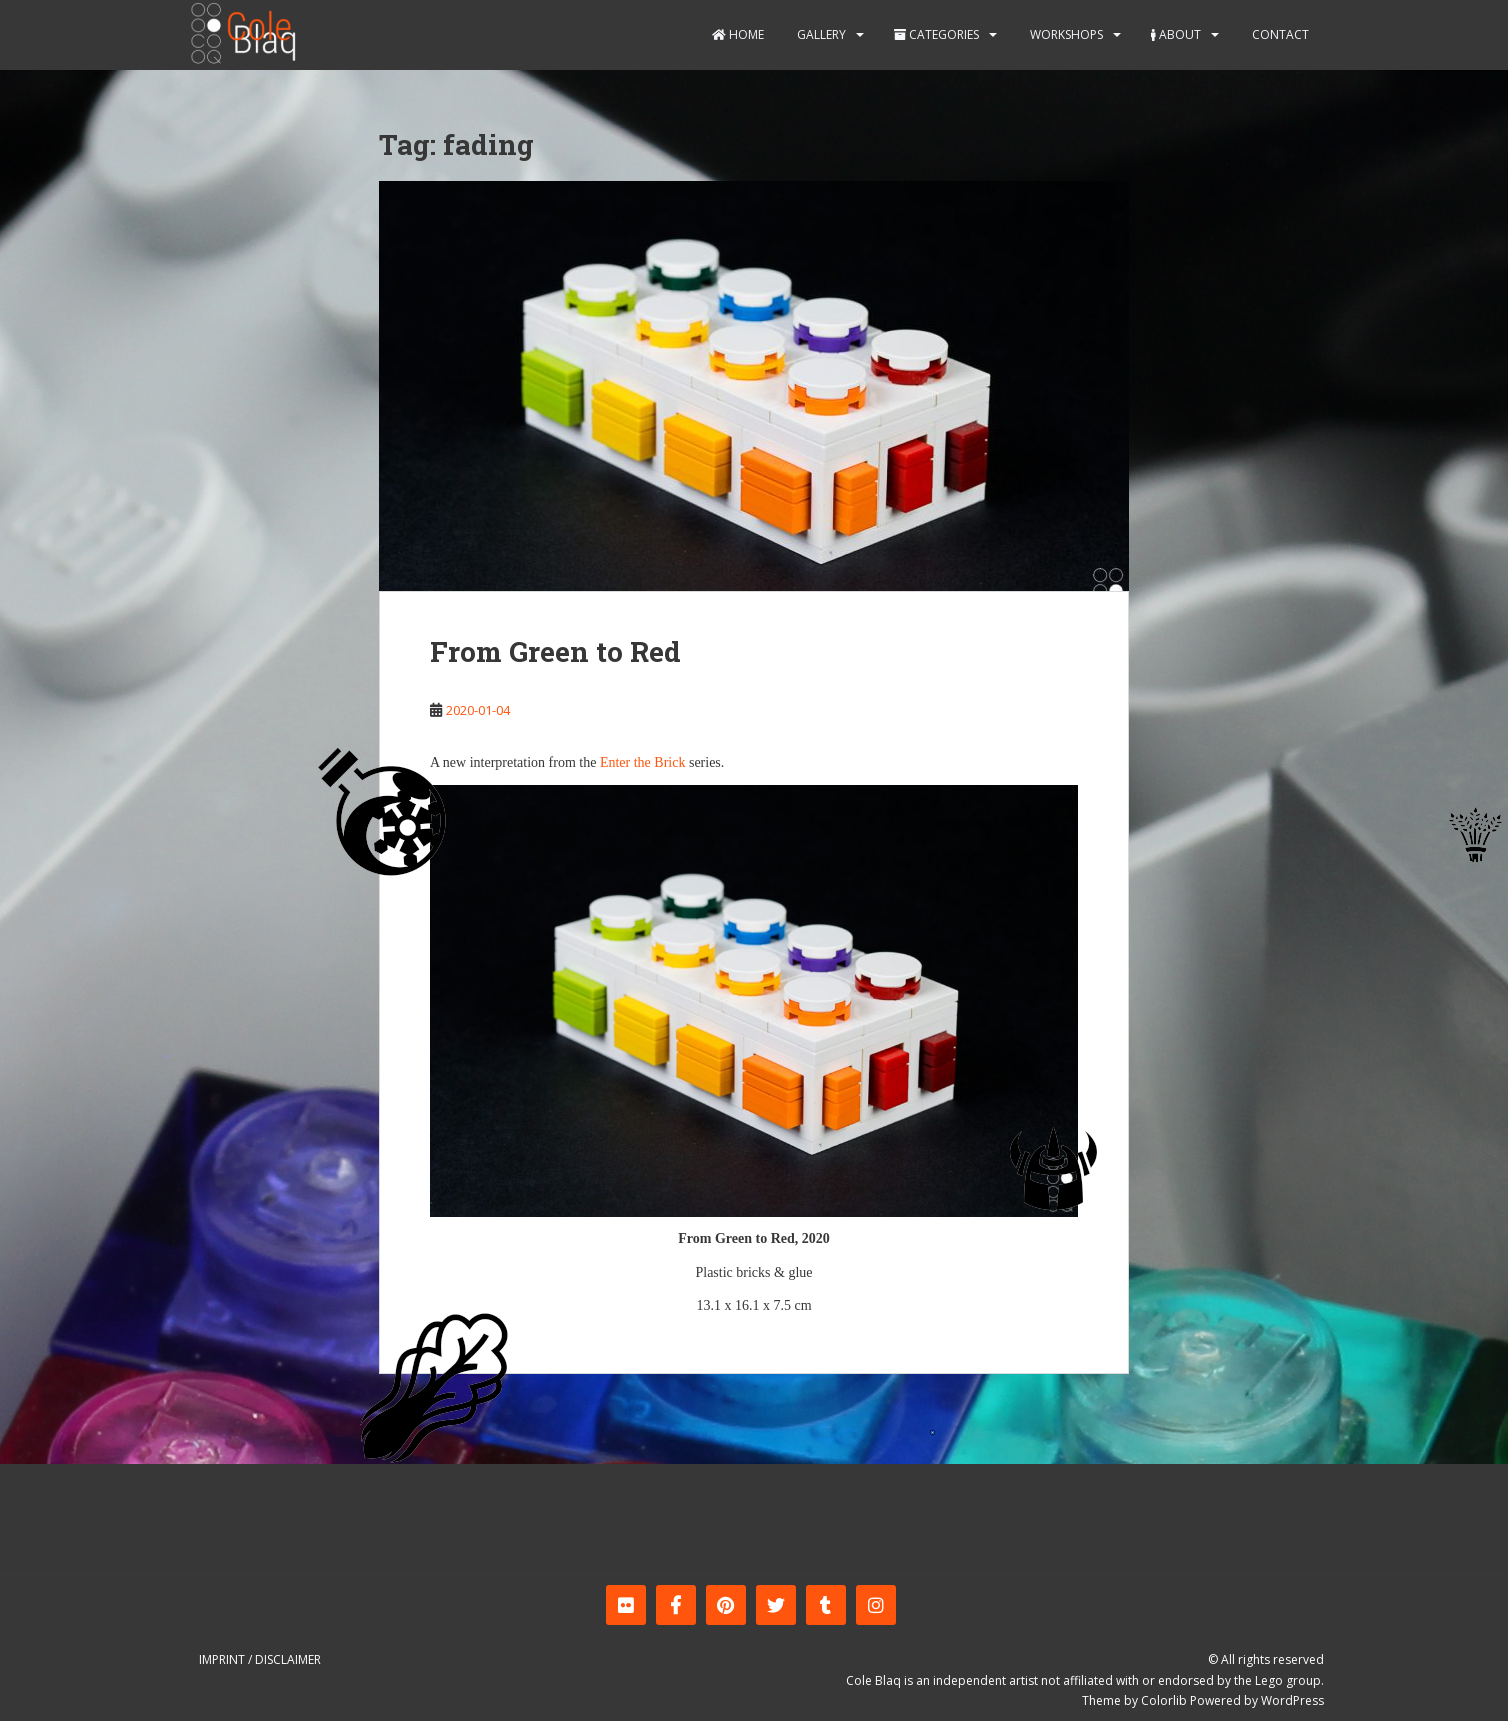  What do you see at coordinates (381, 810) in the screenshot?
I see `use a frost potion or ice spell item` at bounding box center [381, 810].